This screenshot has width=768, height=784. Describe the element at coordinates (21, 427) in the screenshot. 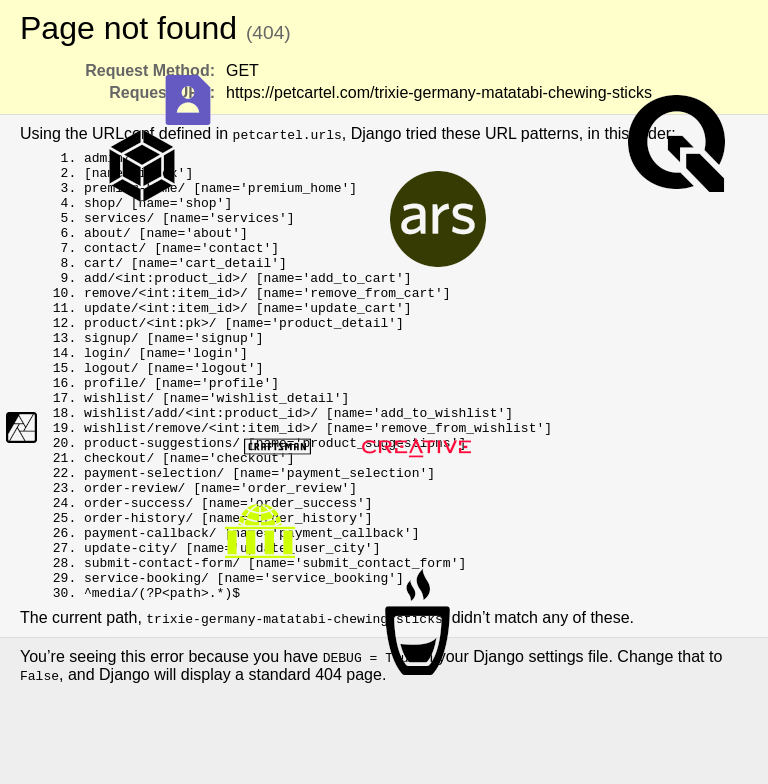

I see `open Affinity Photo application` at that location.